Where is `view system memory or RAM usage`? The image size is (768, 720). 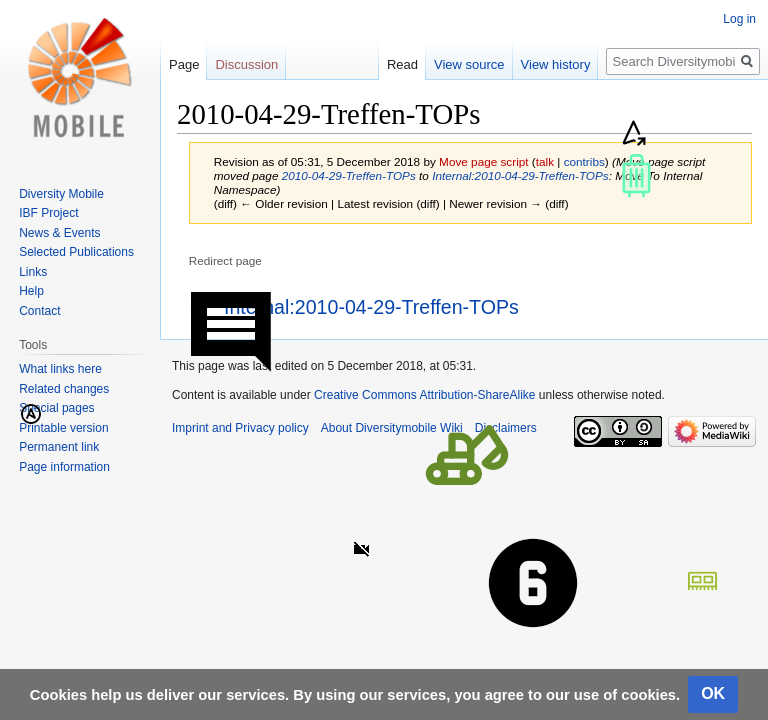
view system memory or RAM usage is located at coordinates (702, 580).